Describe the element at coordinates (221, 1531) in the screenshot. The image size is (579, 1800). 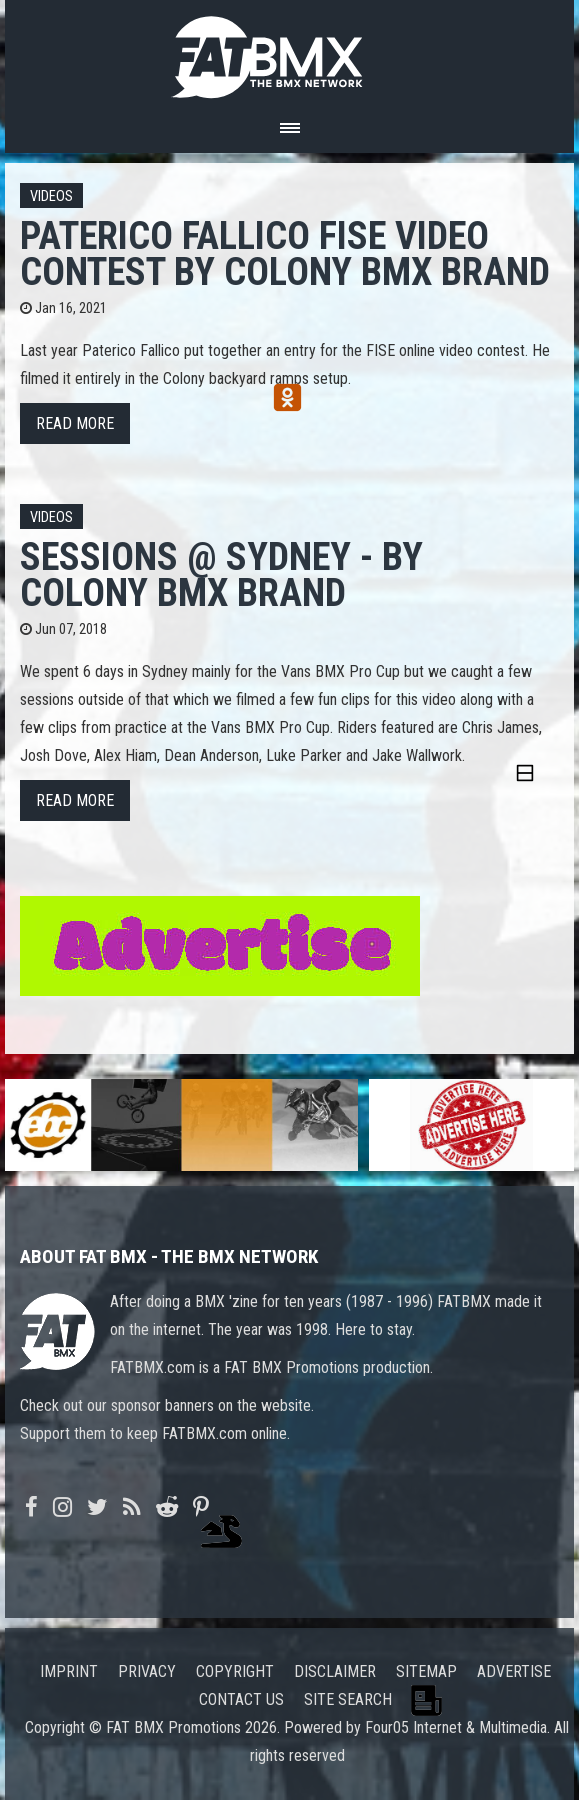
I see `access fantasy or gaming content` at that location.